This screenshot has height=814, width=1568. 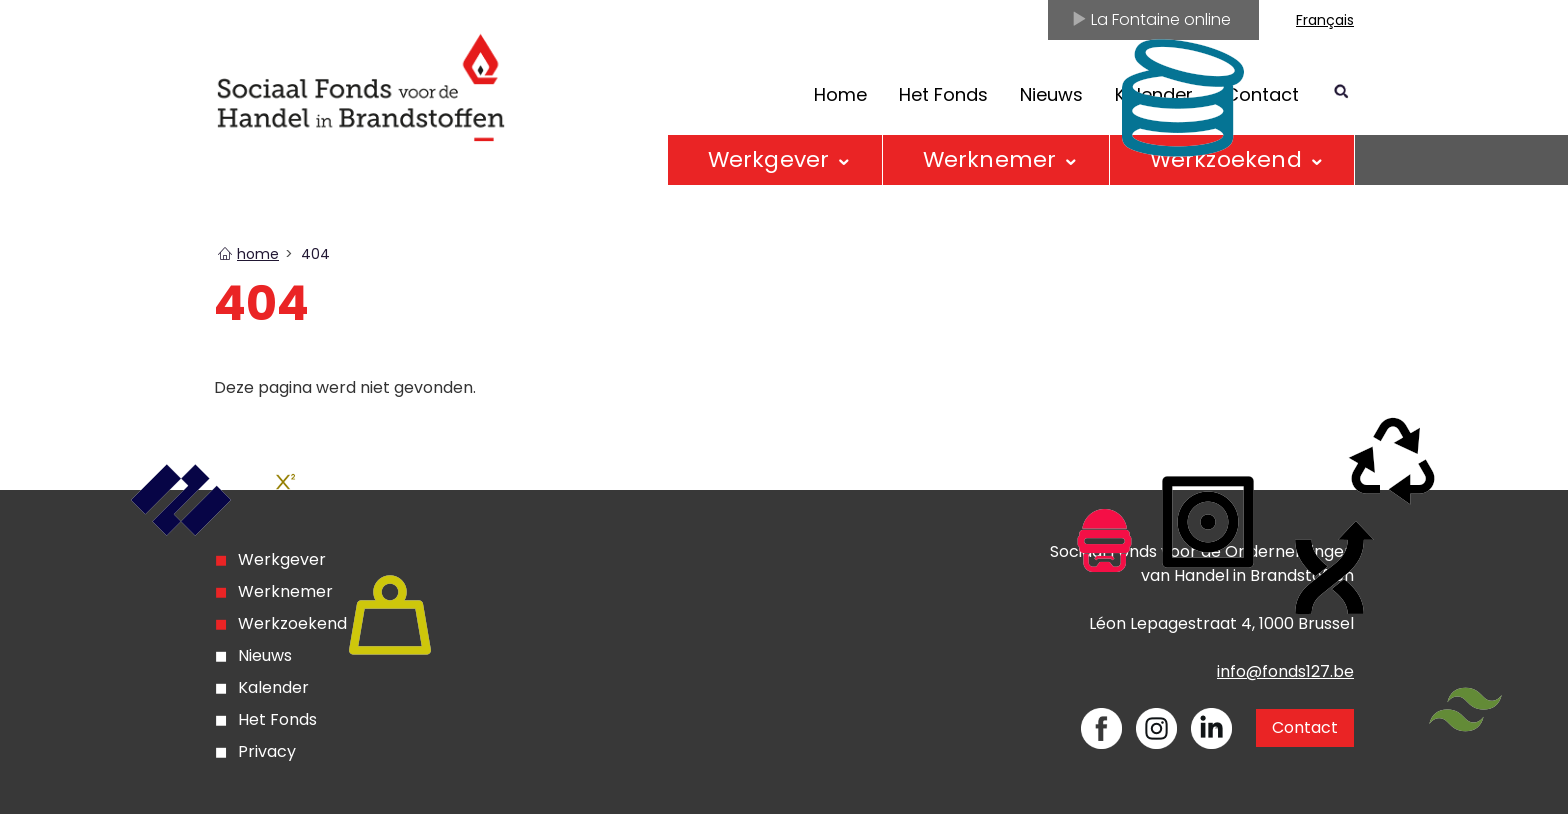 I want to click on rubocop ruby code linter logo, so click(x=1104, y=540).